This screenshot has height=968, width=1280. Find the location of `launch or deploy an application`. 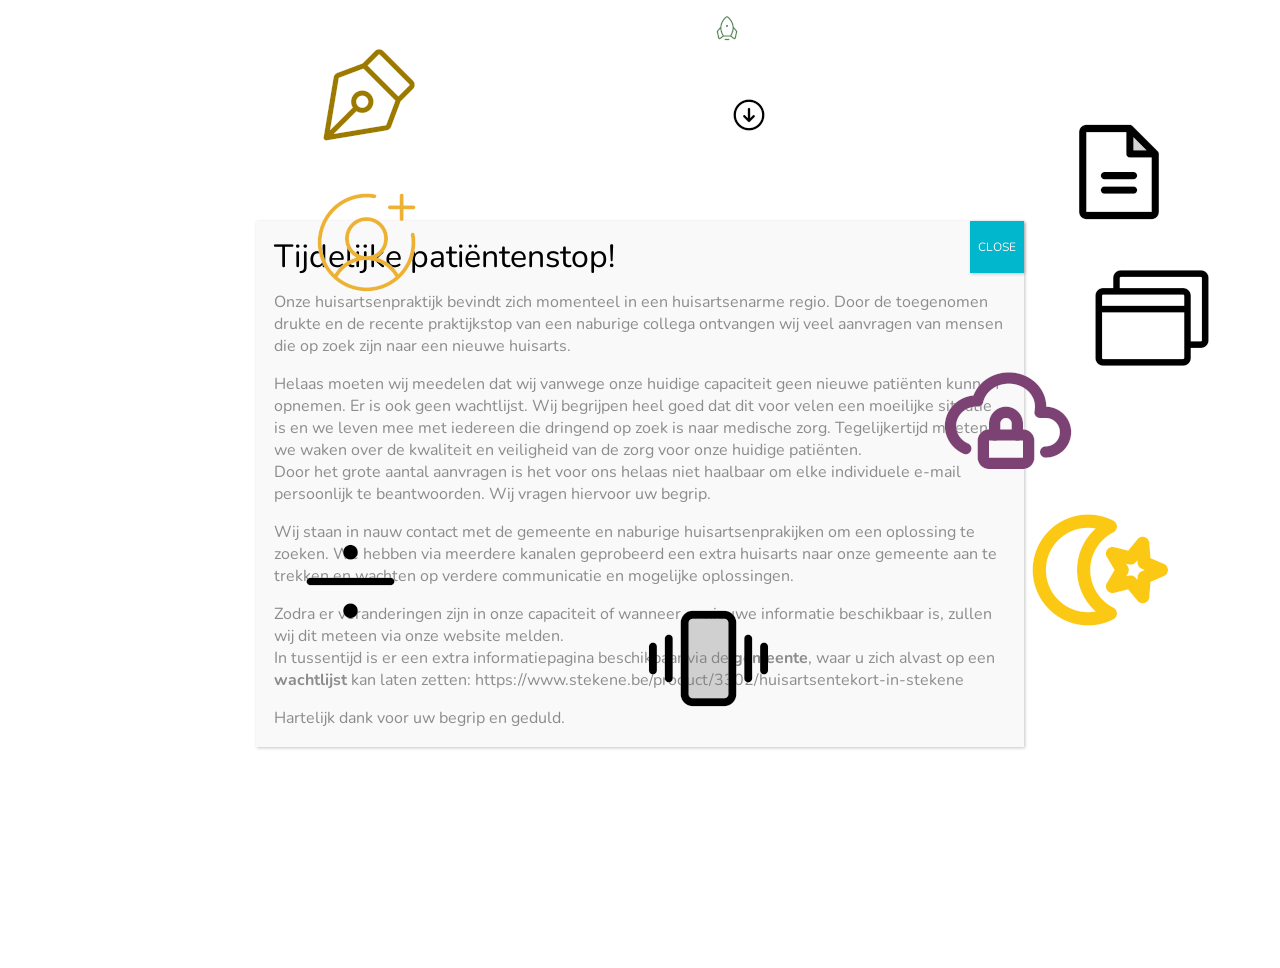

launch or deploy an application is located at coordinates (727, 29).